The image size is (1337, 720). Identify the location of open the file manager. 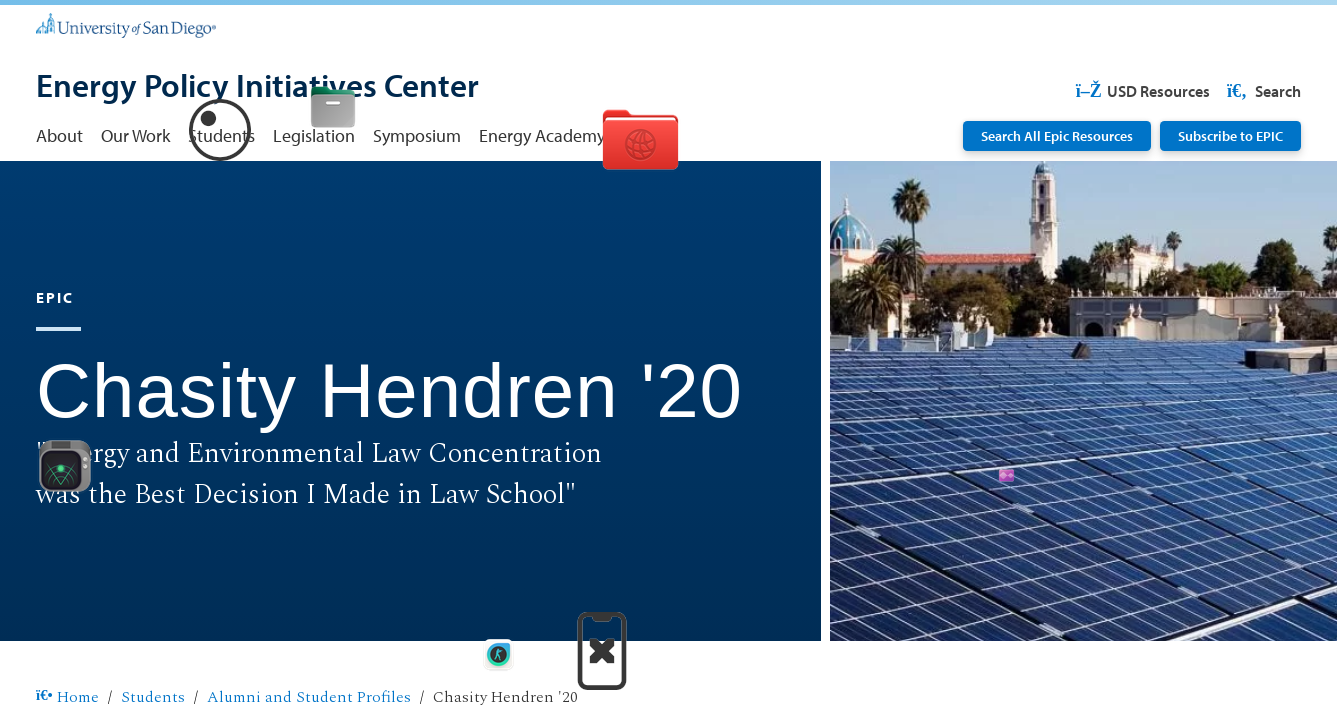
(333, 107).